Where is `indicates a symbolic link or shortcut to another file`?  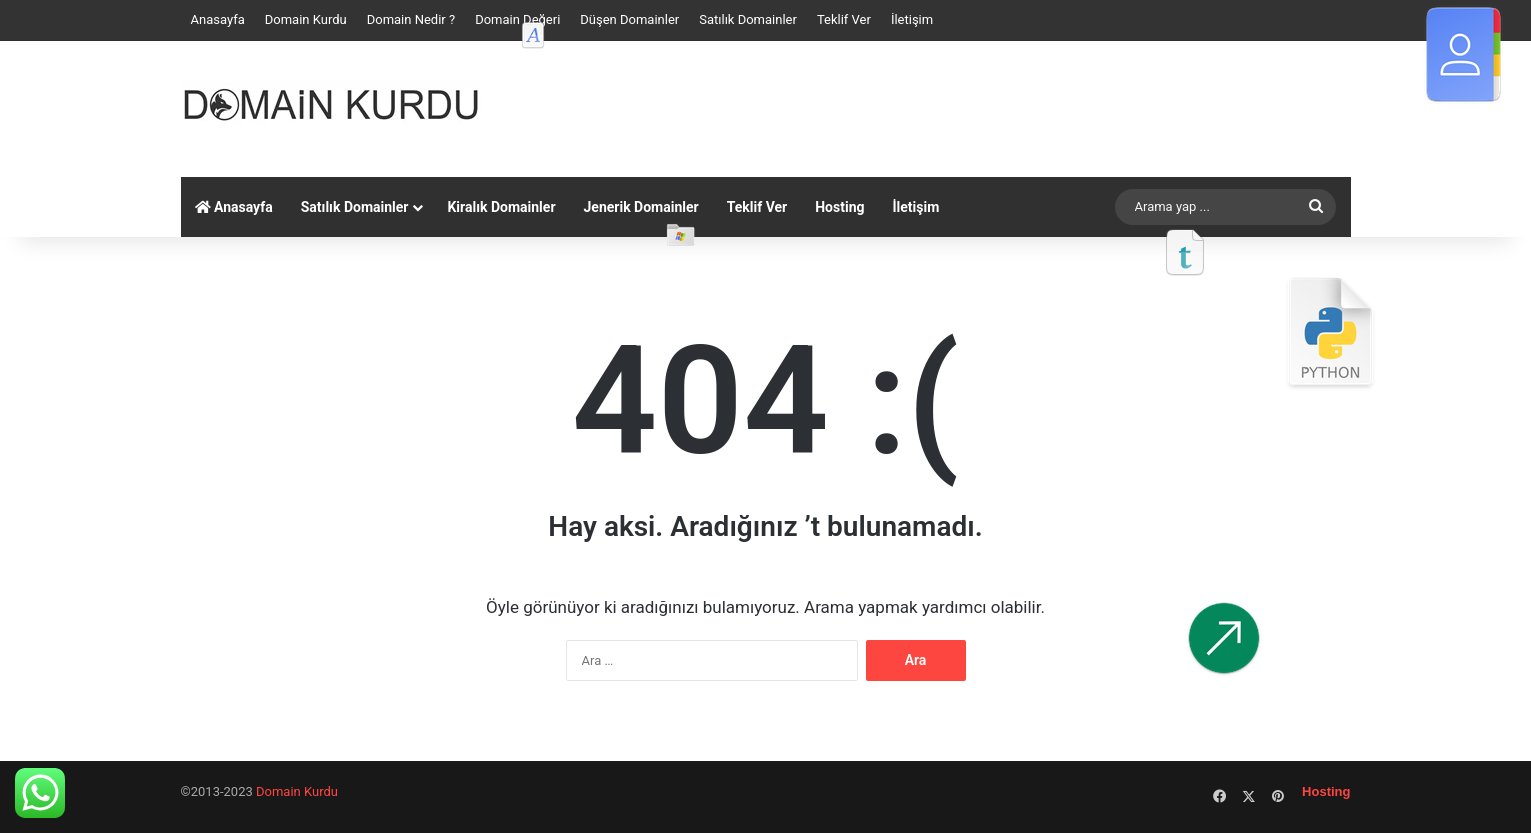
indicates a symbolic link or shortcut to another file is located at coordinates (1224, 638).